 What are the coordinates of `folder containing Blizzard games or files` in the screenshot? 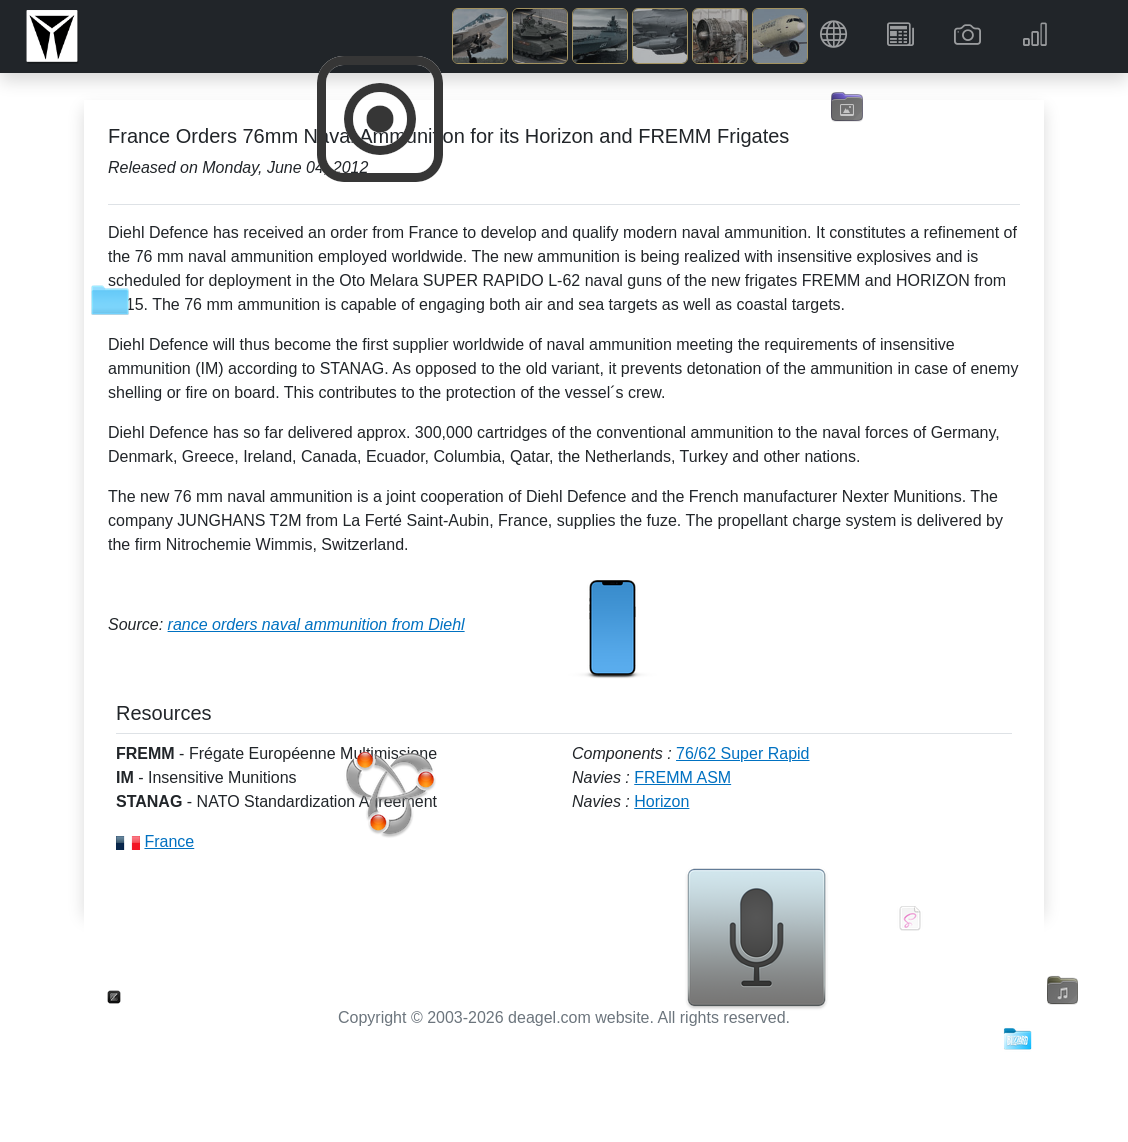 It's located at (1017, 1039).